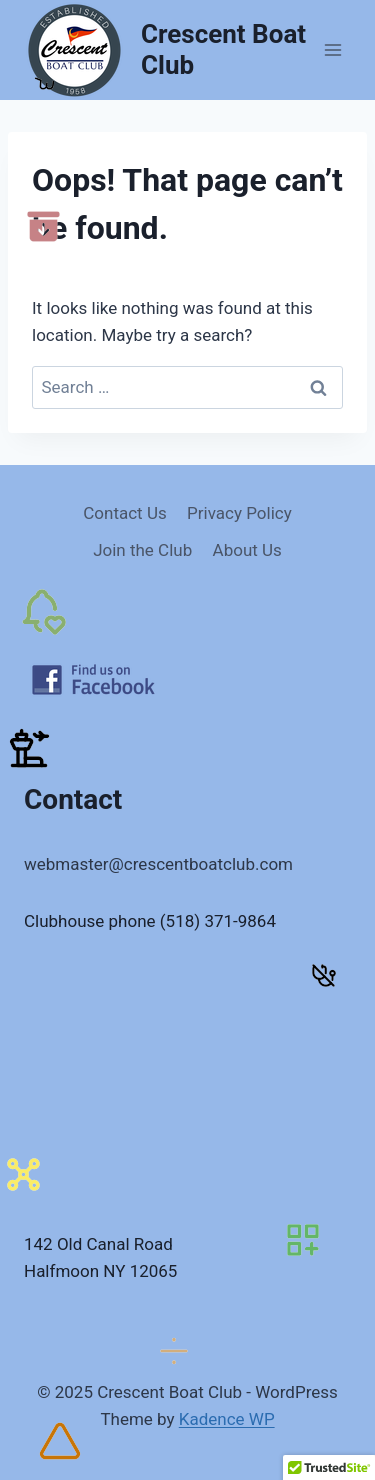 This screenshot has height=1480, width=375. What do you see at coordinates (44, 83) in the screenshot?
I see `open the Wish shopping app` at bounding box center [44, 83].